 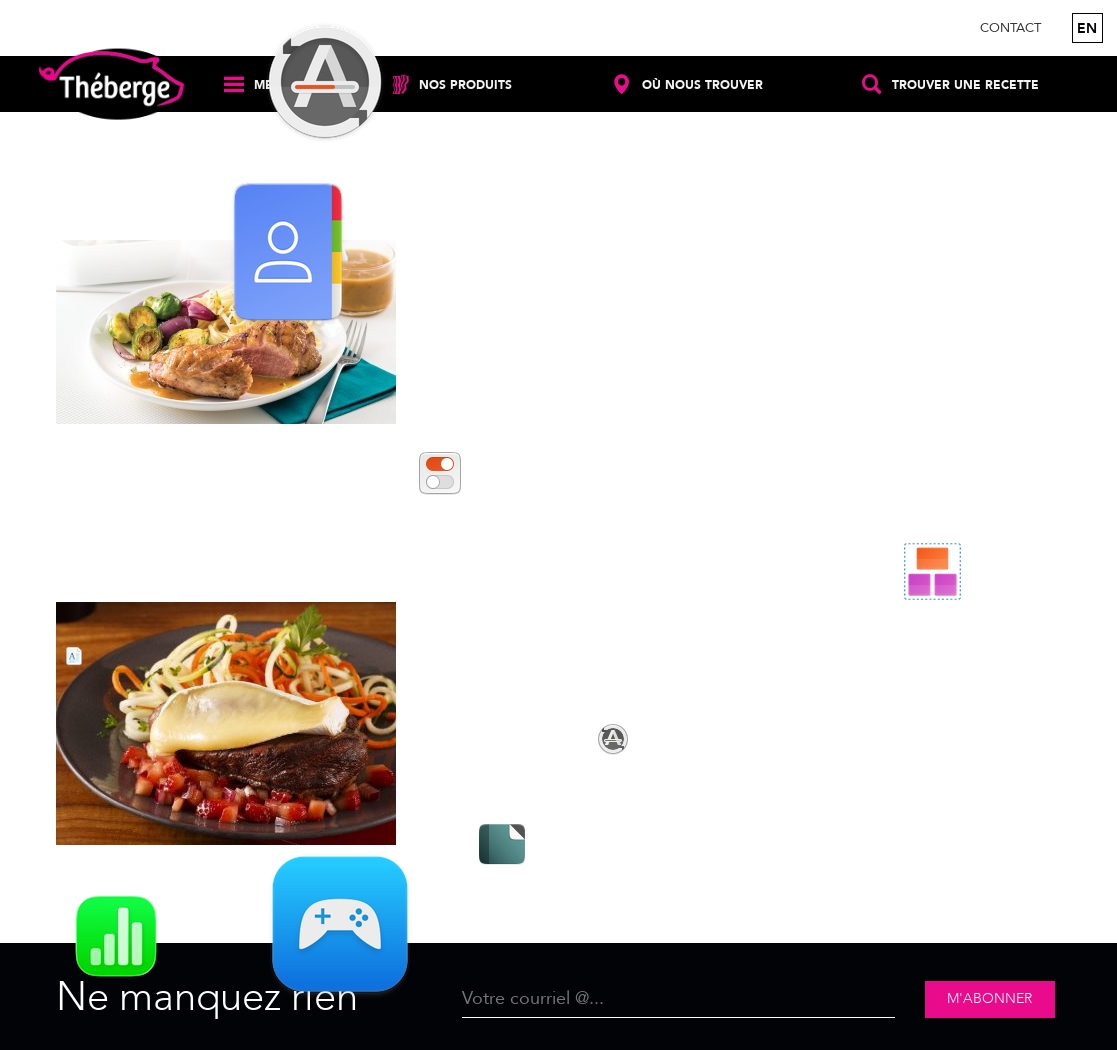 What do you see at coordinates (116, 936) in the screenshot?
I see `open apple numbers spreadsheet app` at bounding box center [116, 936].